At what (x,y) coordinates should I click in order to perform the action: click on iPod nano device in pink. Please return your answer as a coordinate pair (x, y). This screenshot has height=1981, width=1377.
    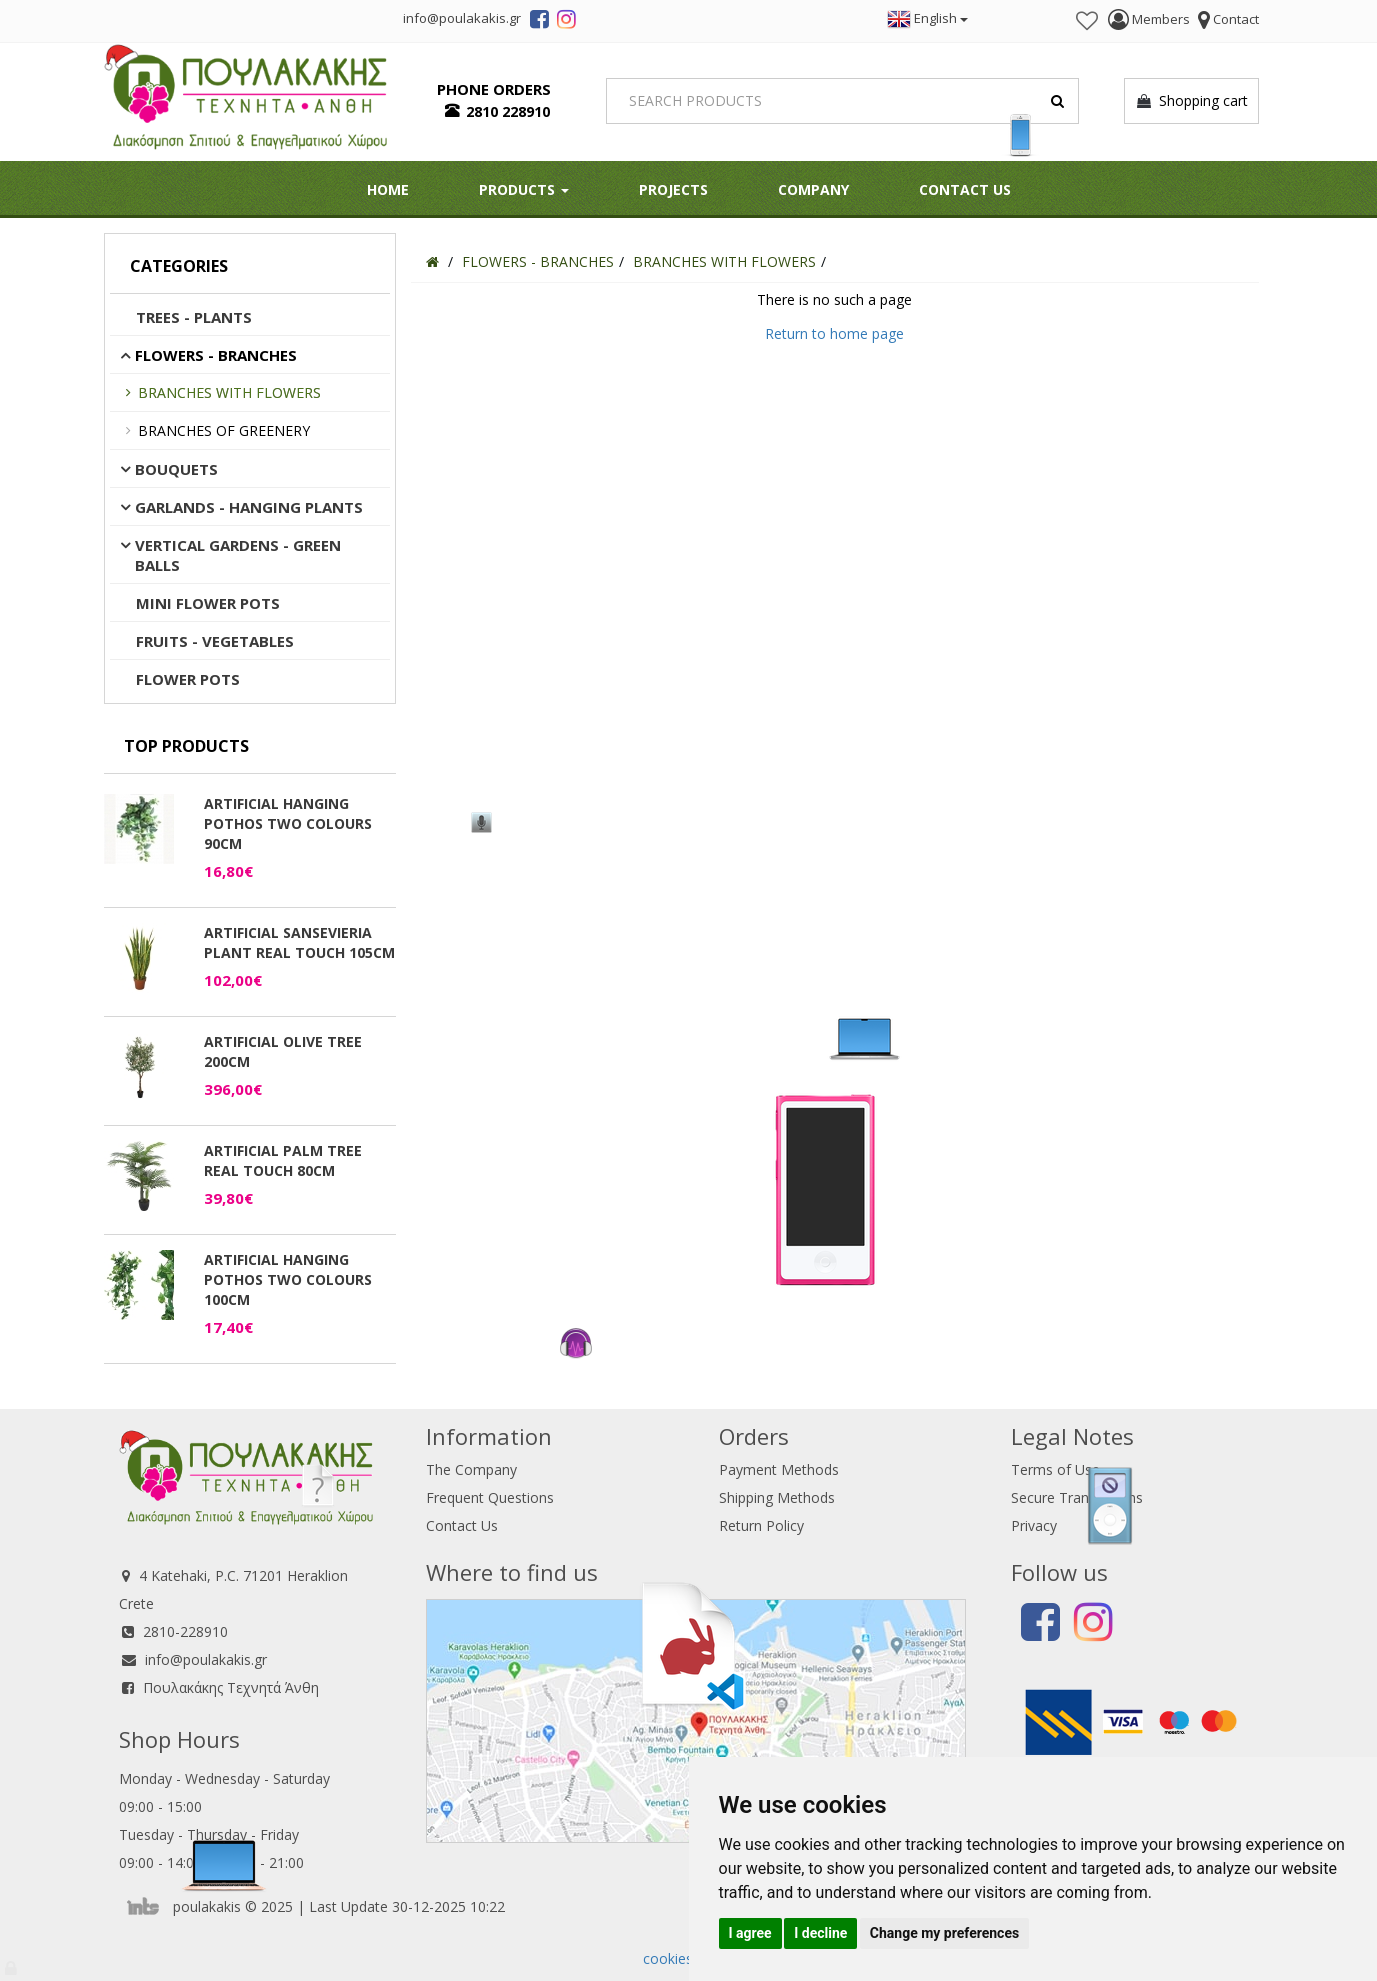
    Looking at the image, I should click on (825, 1190).